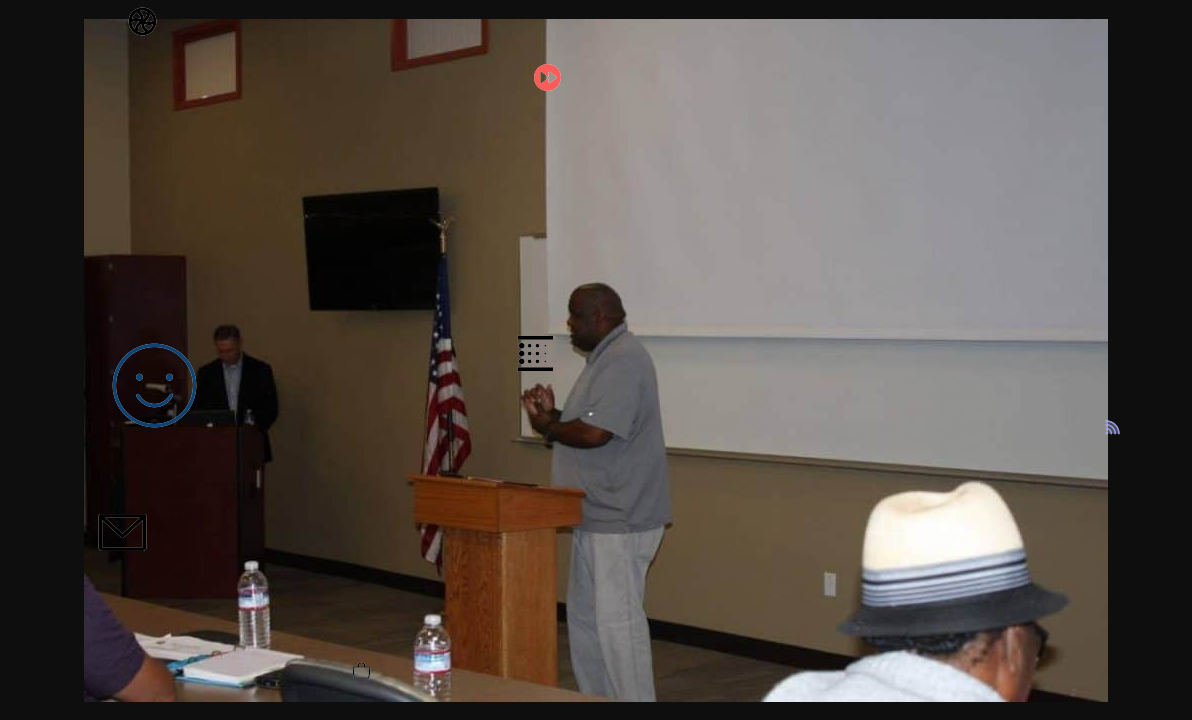 This screenshot has height=720, width=1192. Describe the element at coordinates (535, 353) in the screenshot. I see `apply linear blur effect to image` at that location.